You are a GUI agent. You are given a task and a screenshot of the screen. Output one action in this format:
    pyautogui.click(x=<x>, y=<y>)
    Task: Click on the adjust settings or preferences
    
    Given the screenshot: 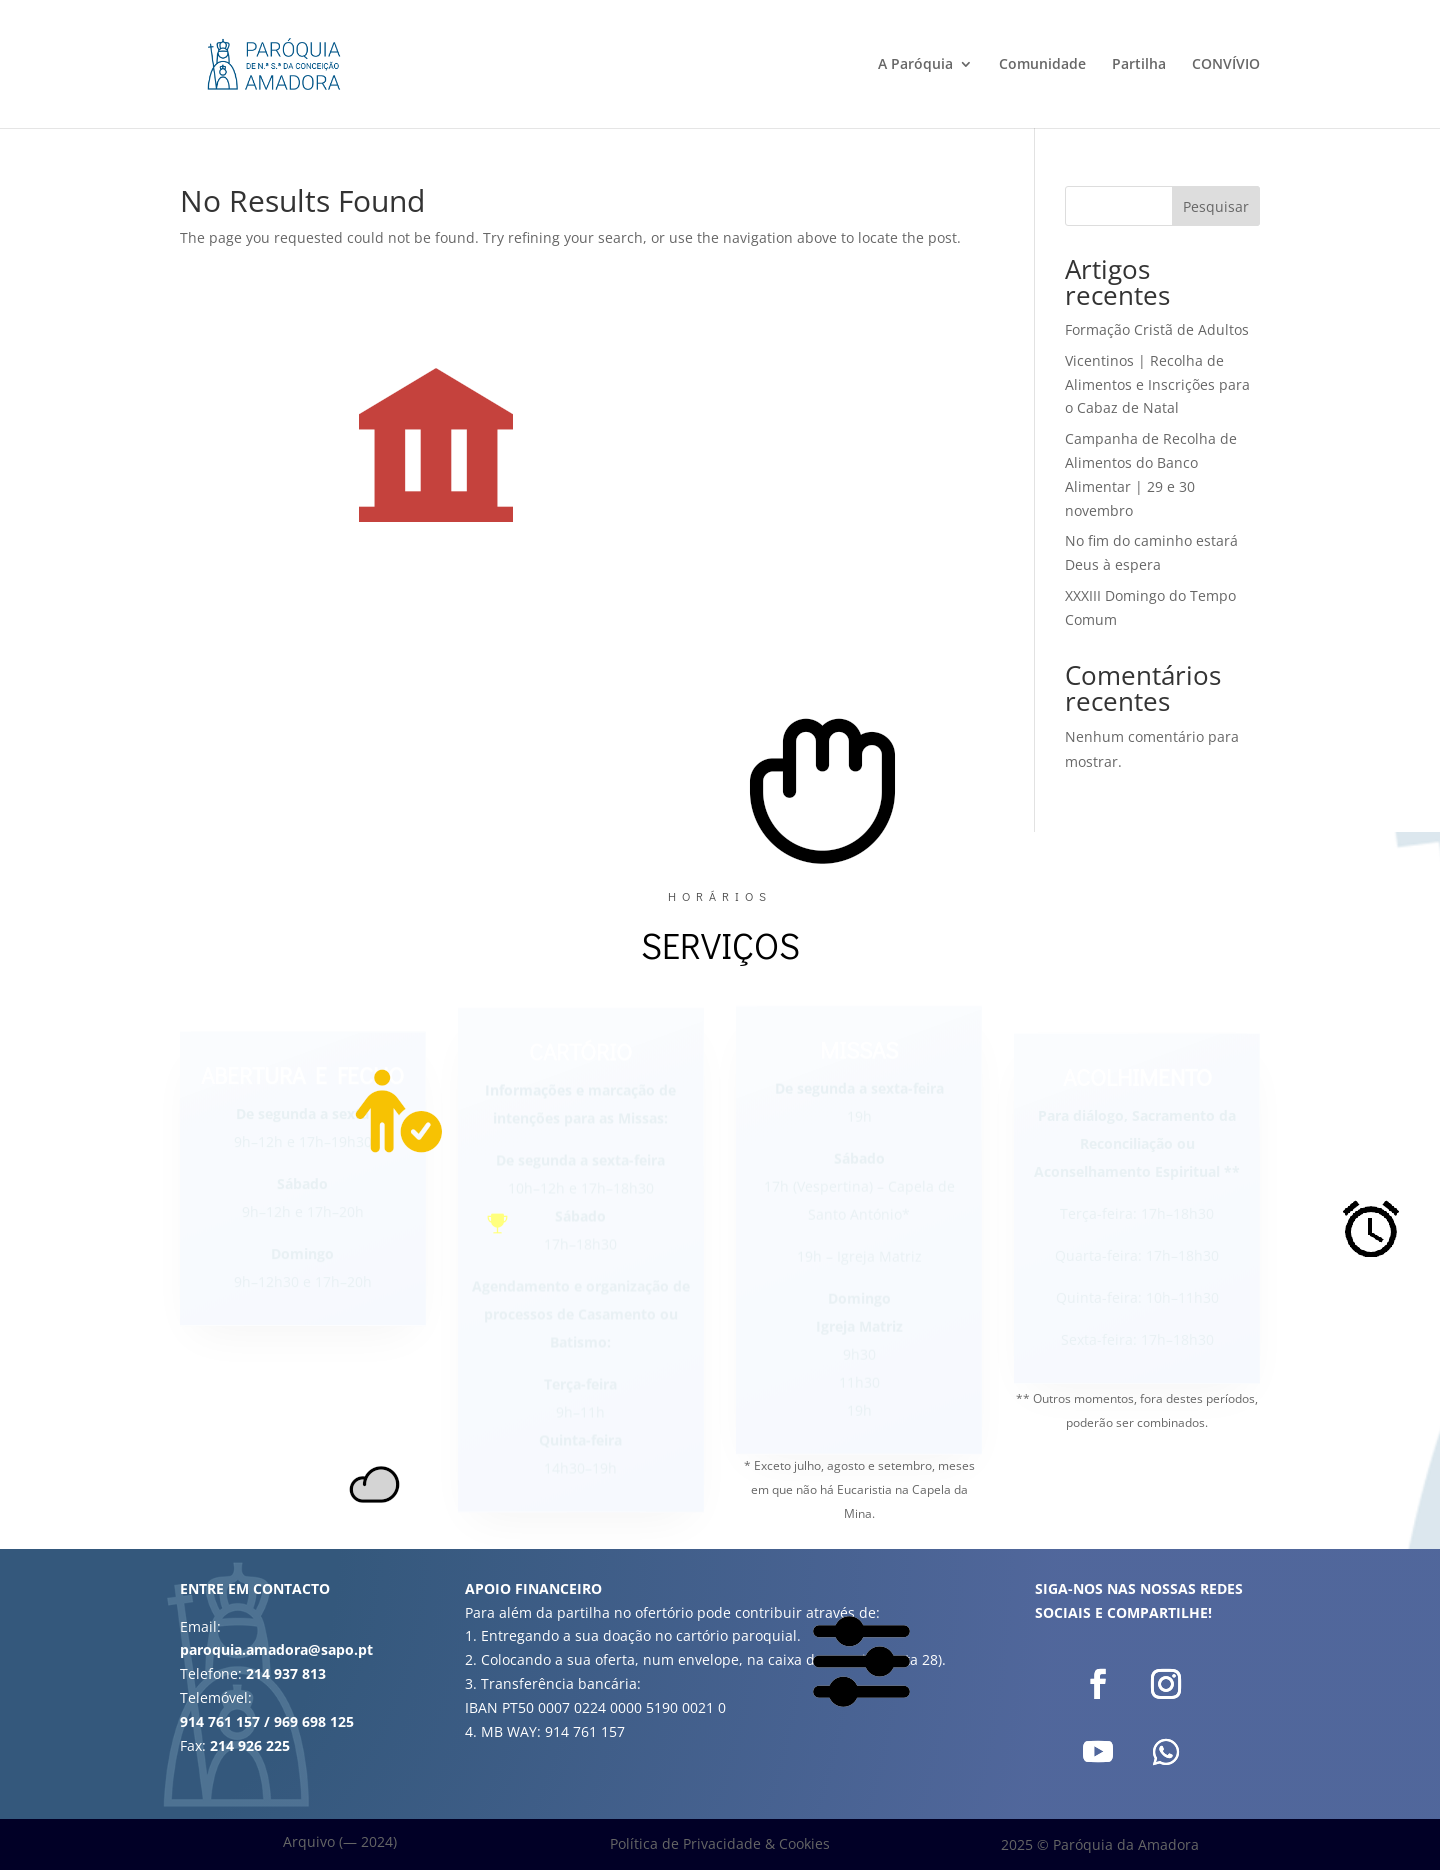 What is the action you would take?
    pyautogui.click(x=861, y=1661)
    